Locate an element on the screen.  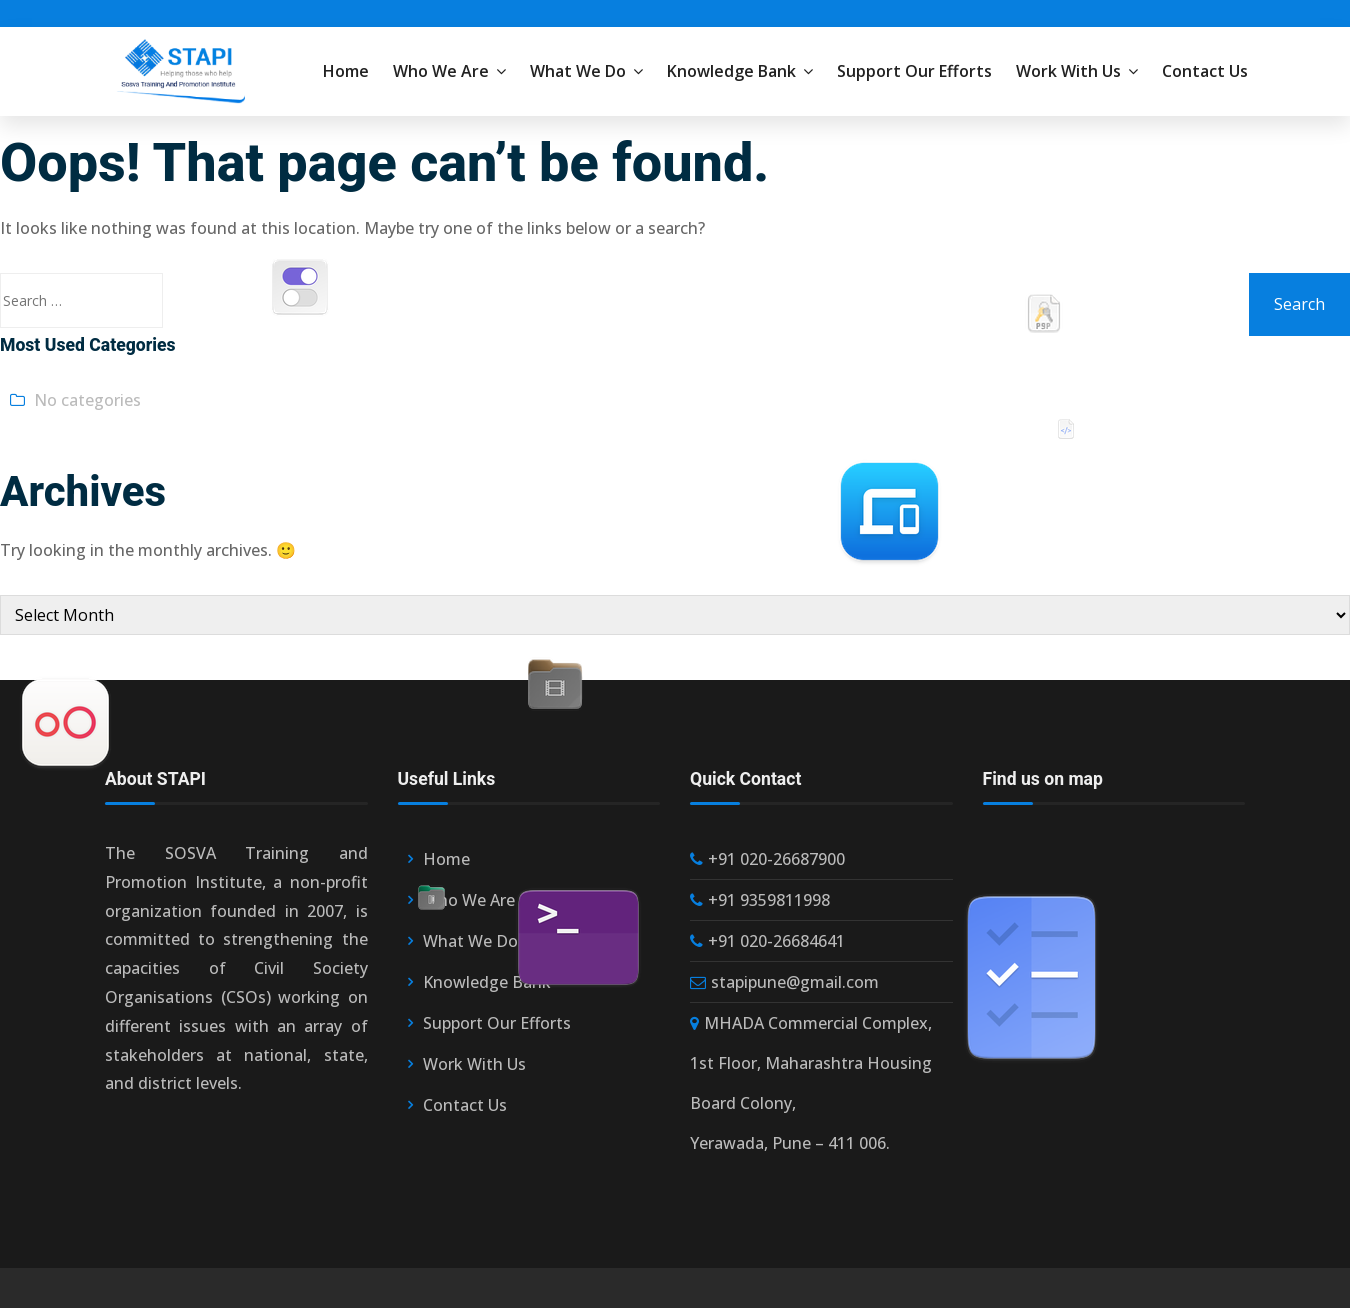
open desktop preferences or settings is located at coordinates (300, 287).